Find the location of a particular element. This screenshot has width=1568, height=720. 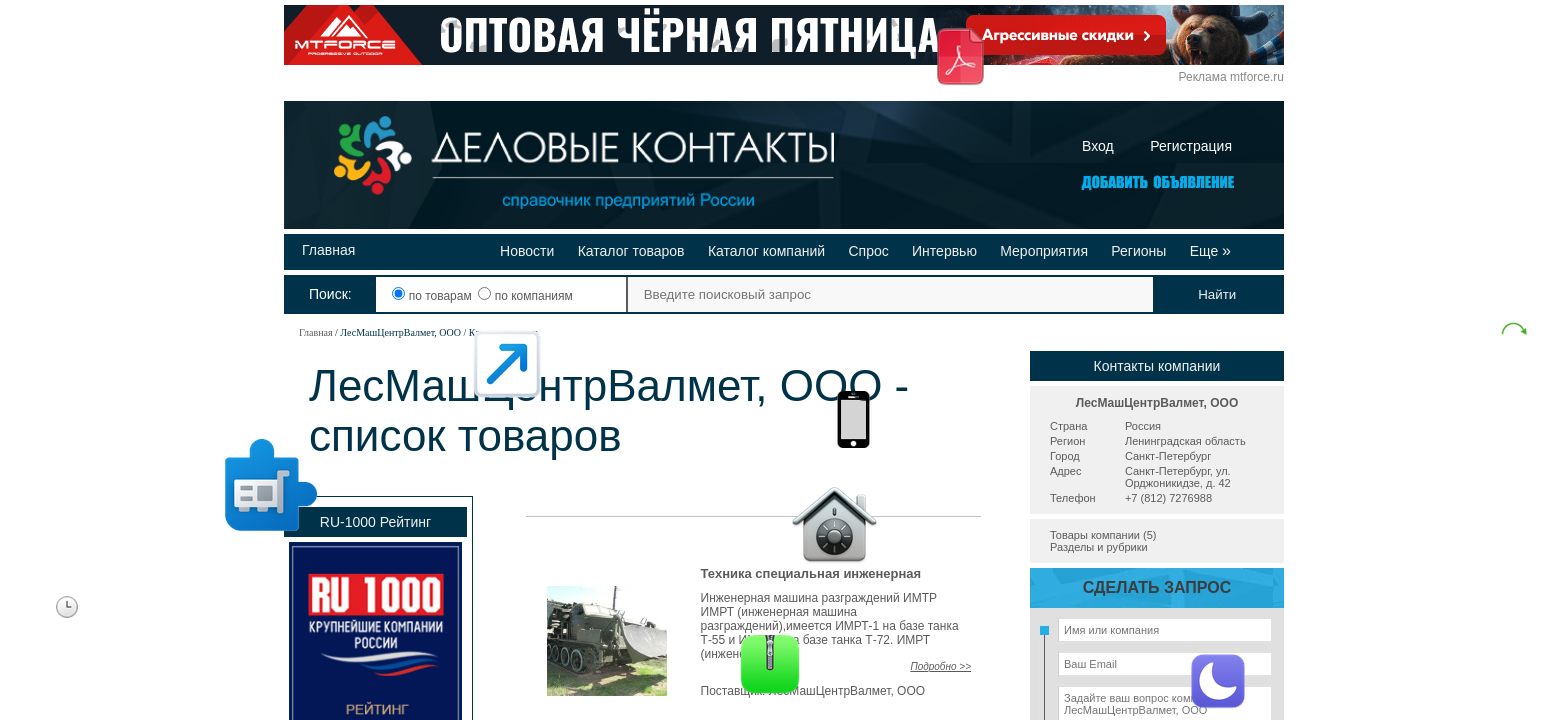

indicates a time-sensitive or scheduled item is located at coordinates (67, 607).